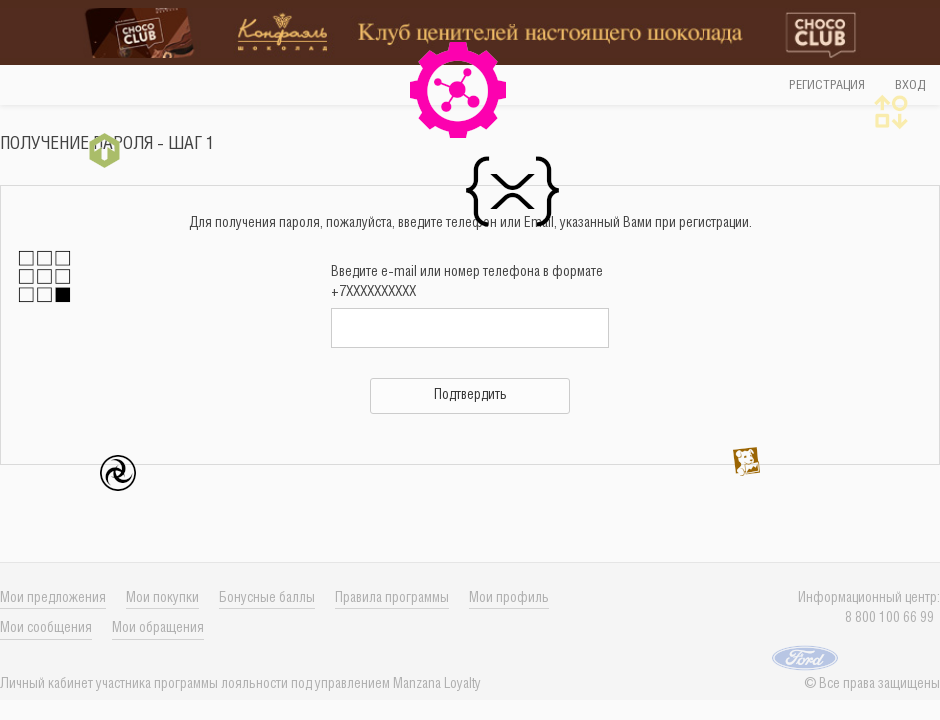 The width and height of the screenshot is (940, 720). Describe the element at coordinates (44, 276) in the screenshot. I see `büromöbelexperte brand logo` at that location.